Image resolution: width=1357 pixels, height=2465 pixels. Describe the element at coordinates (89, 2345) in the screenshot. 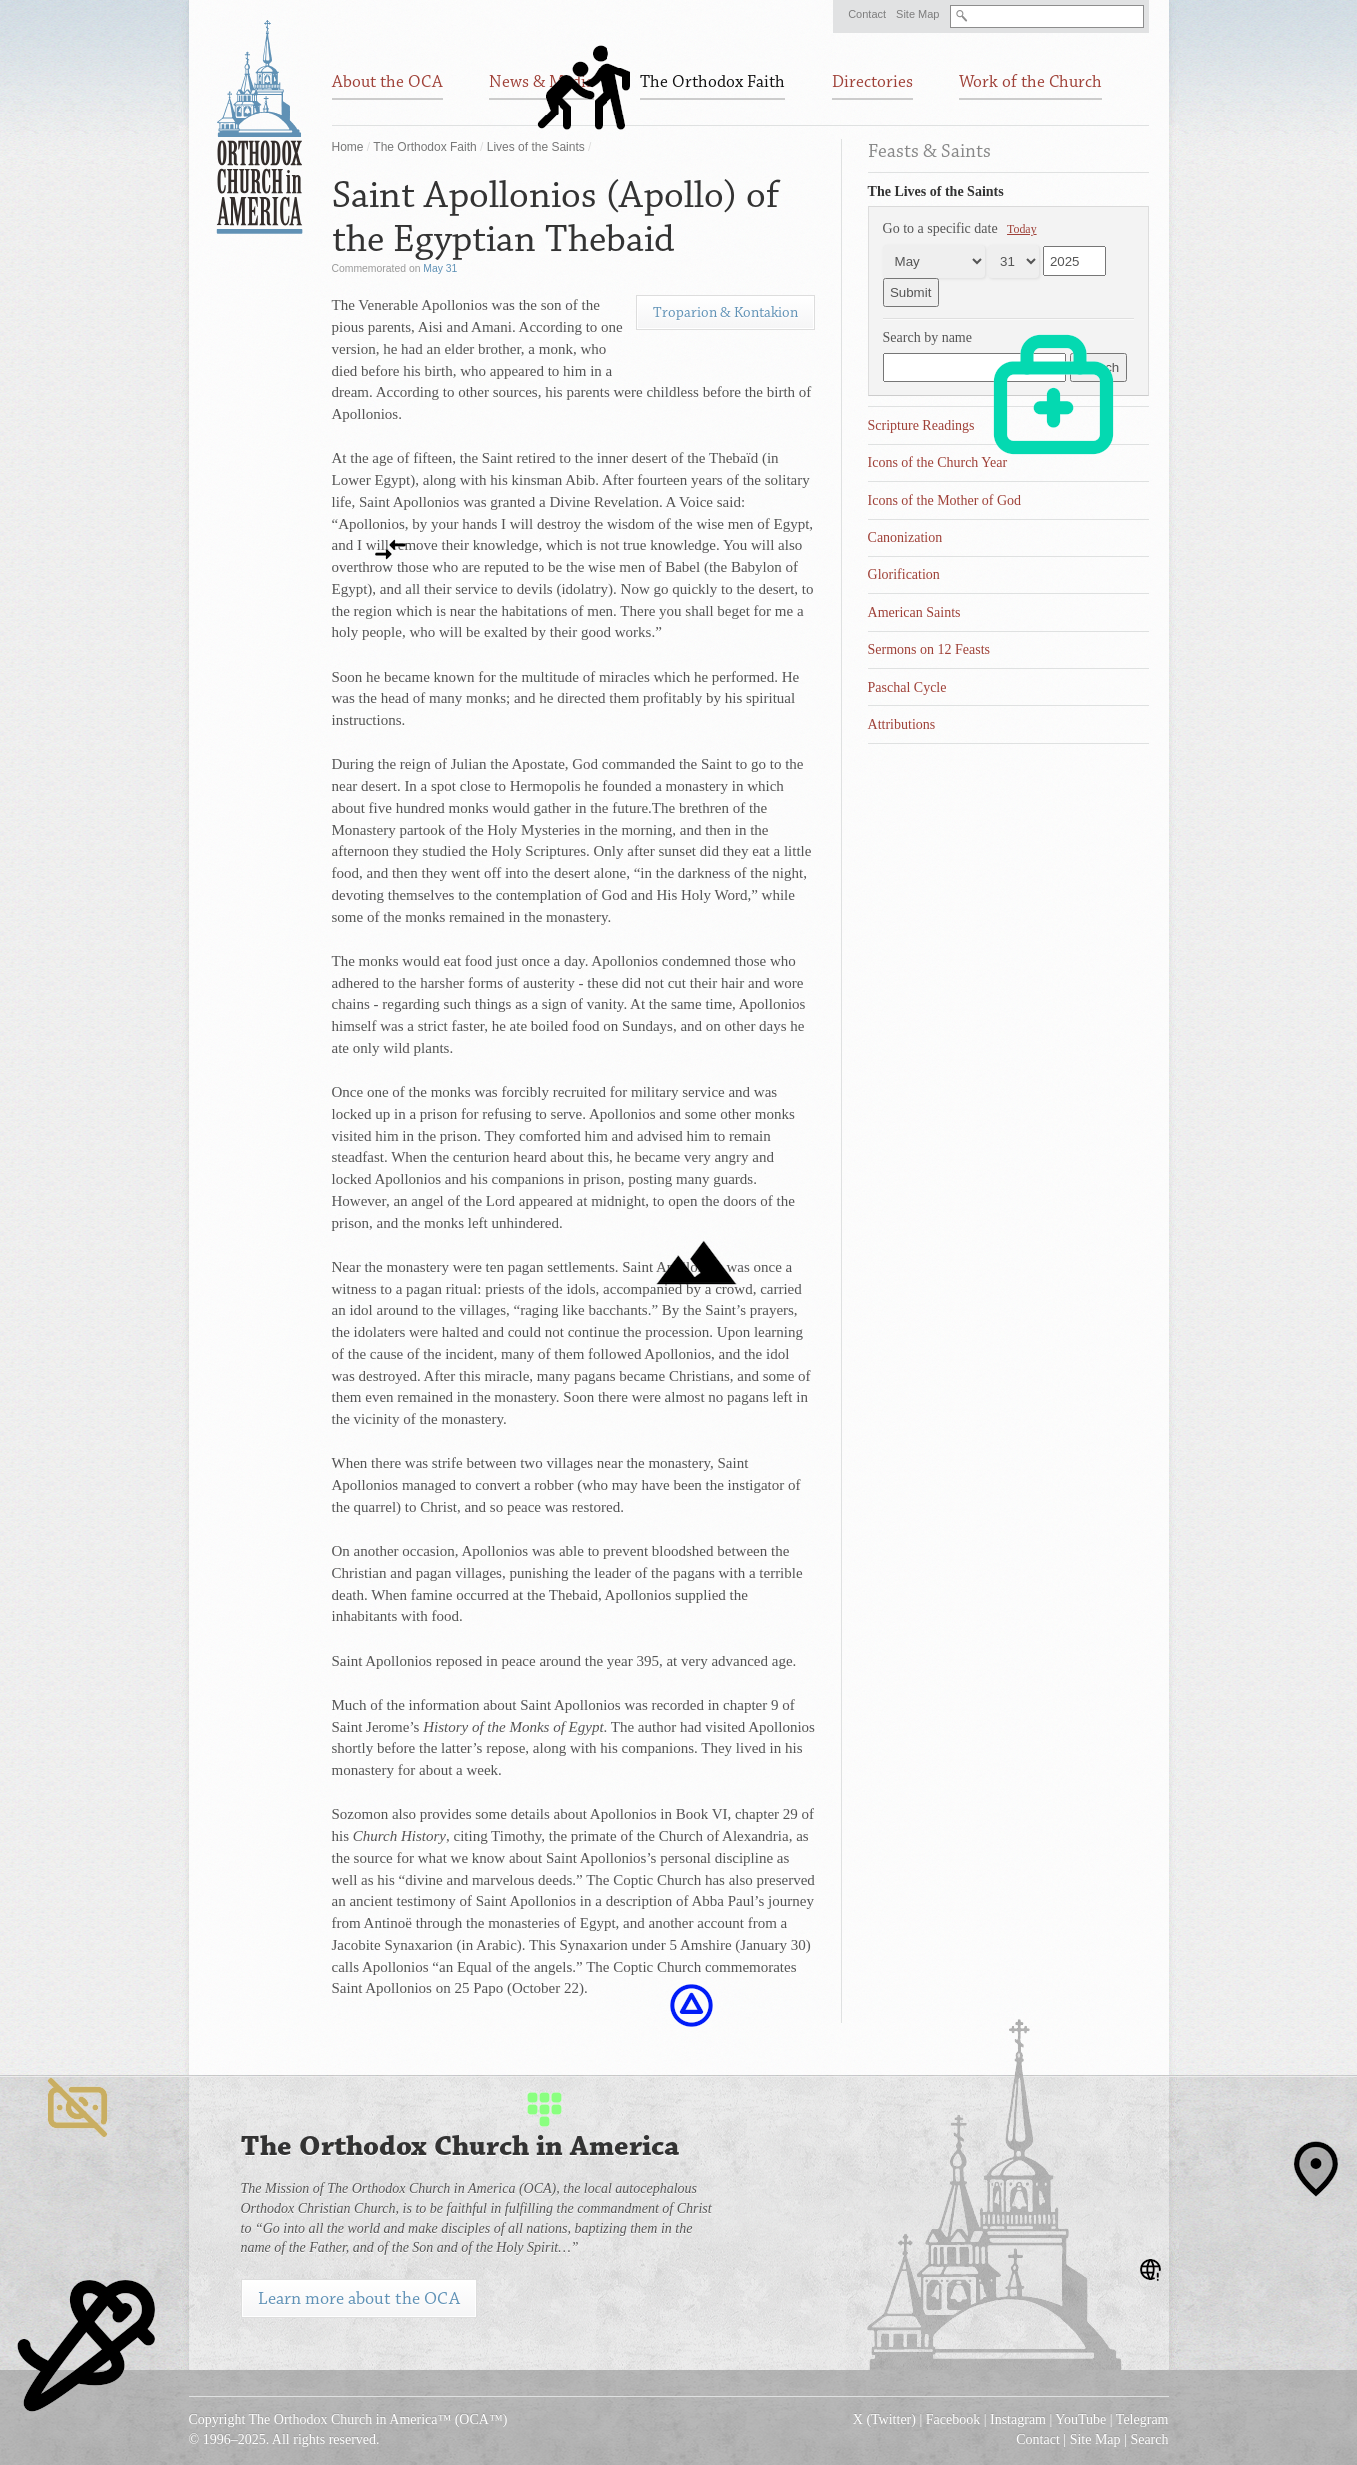

I see `access sewing or craft tools` at that location.